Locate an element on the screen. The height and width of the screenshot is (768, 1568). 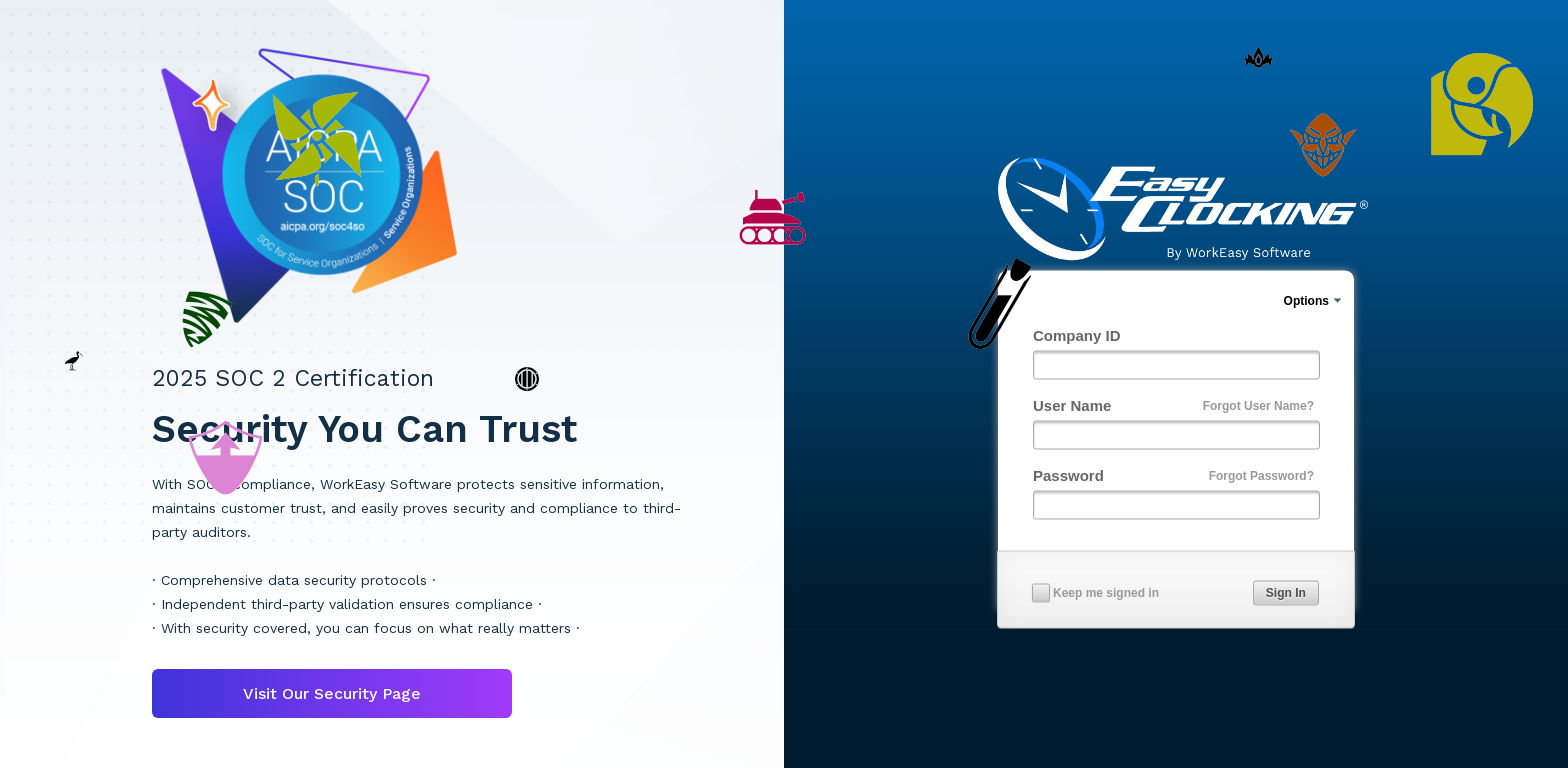
select tank unit in strategy game is located at coordinates (772, 219).